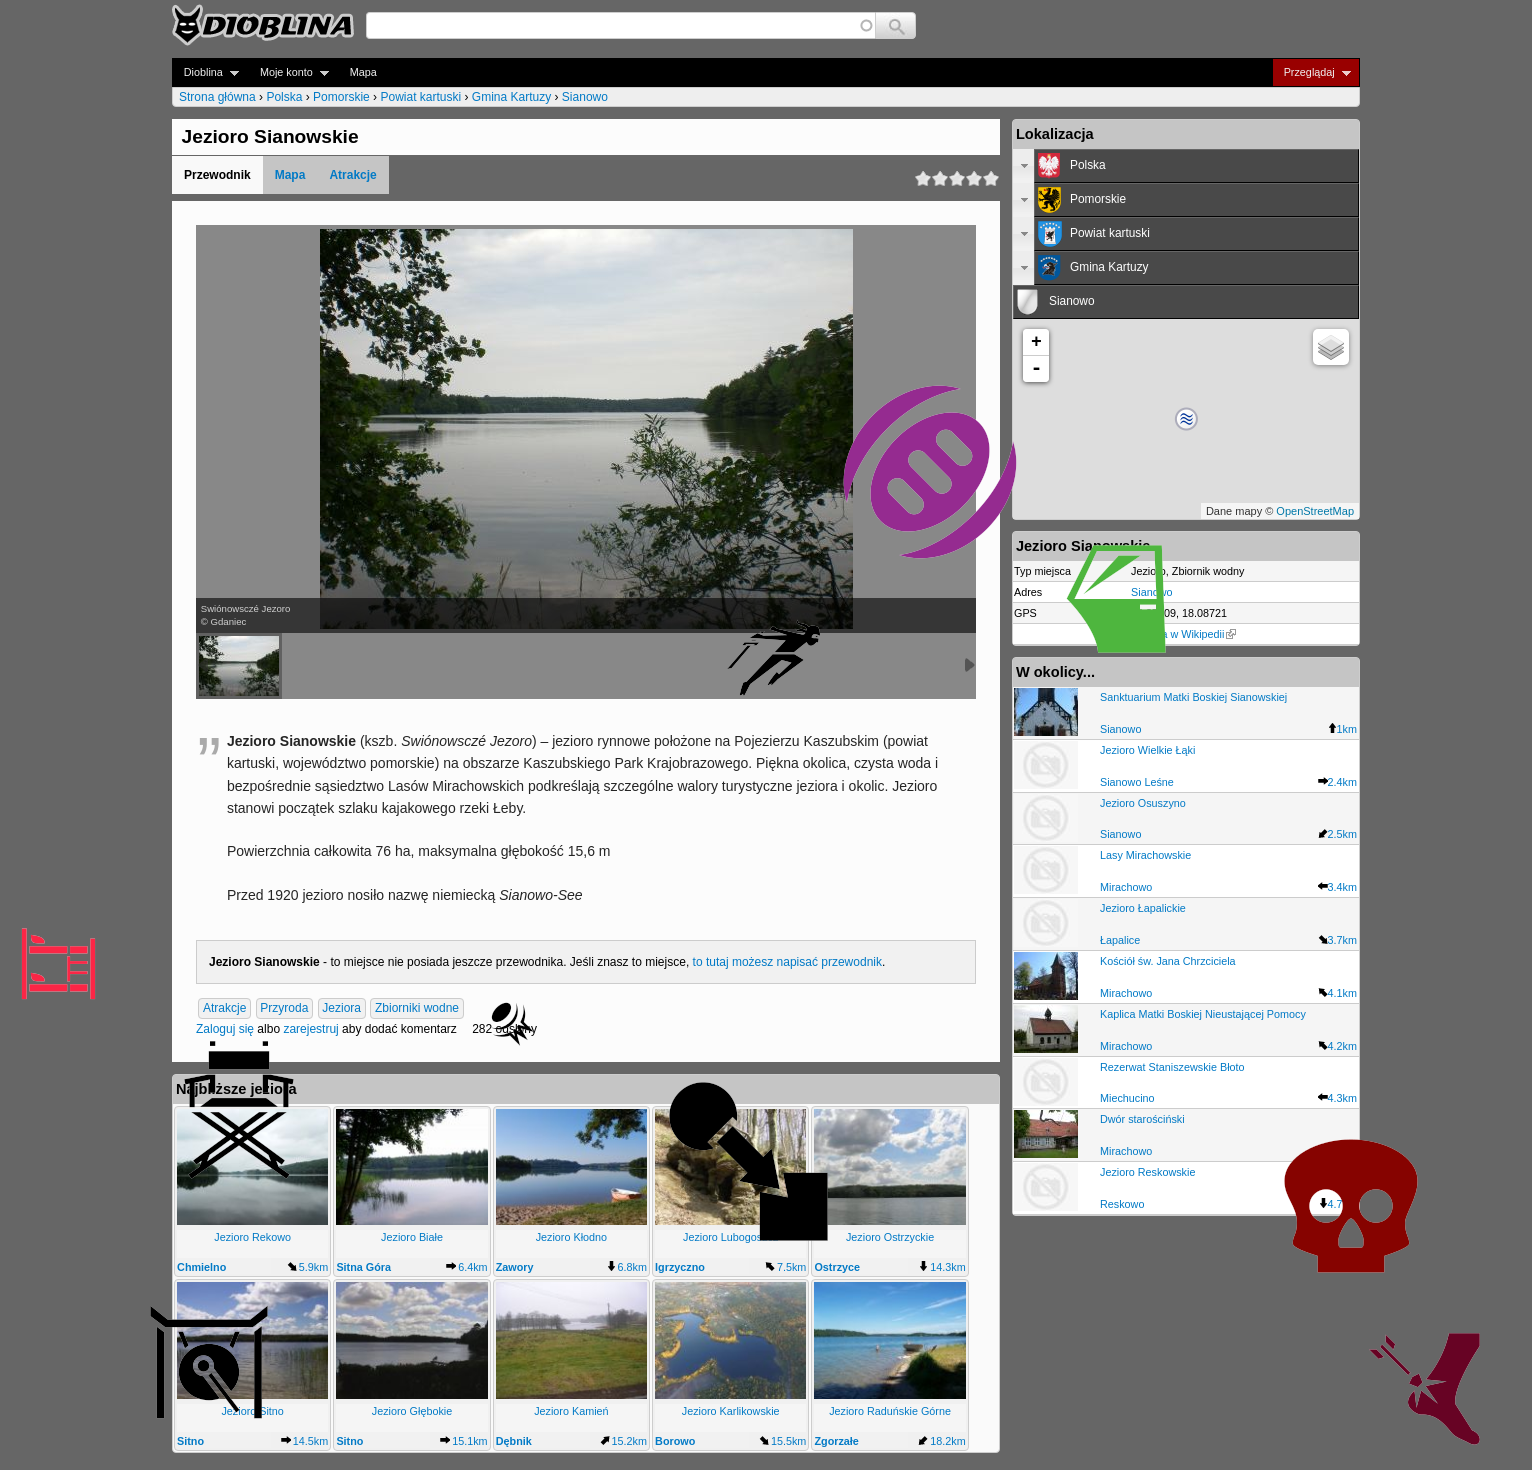  I want to click on view shared room or dormitory accommodations, so click(58, 962).